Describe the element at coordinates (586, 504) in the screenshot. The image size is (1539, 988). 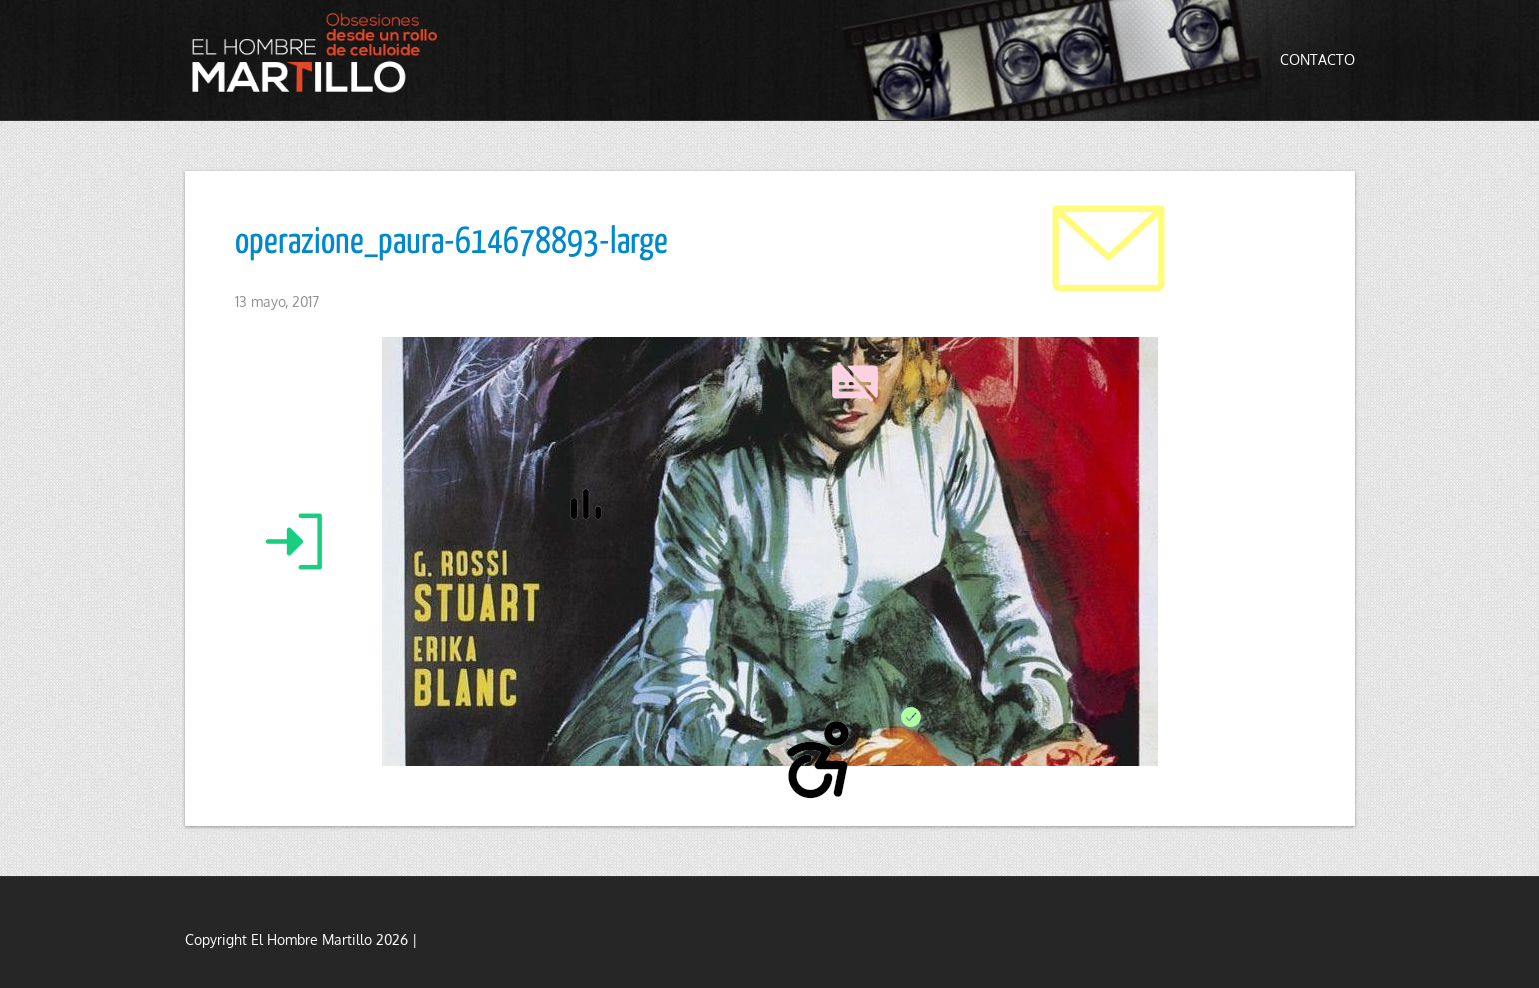
I see `view analytics or statistics` at that location.